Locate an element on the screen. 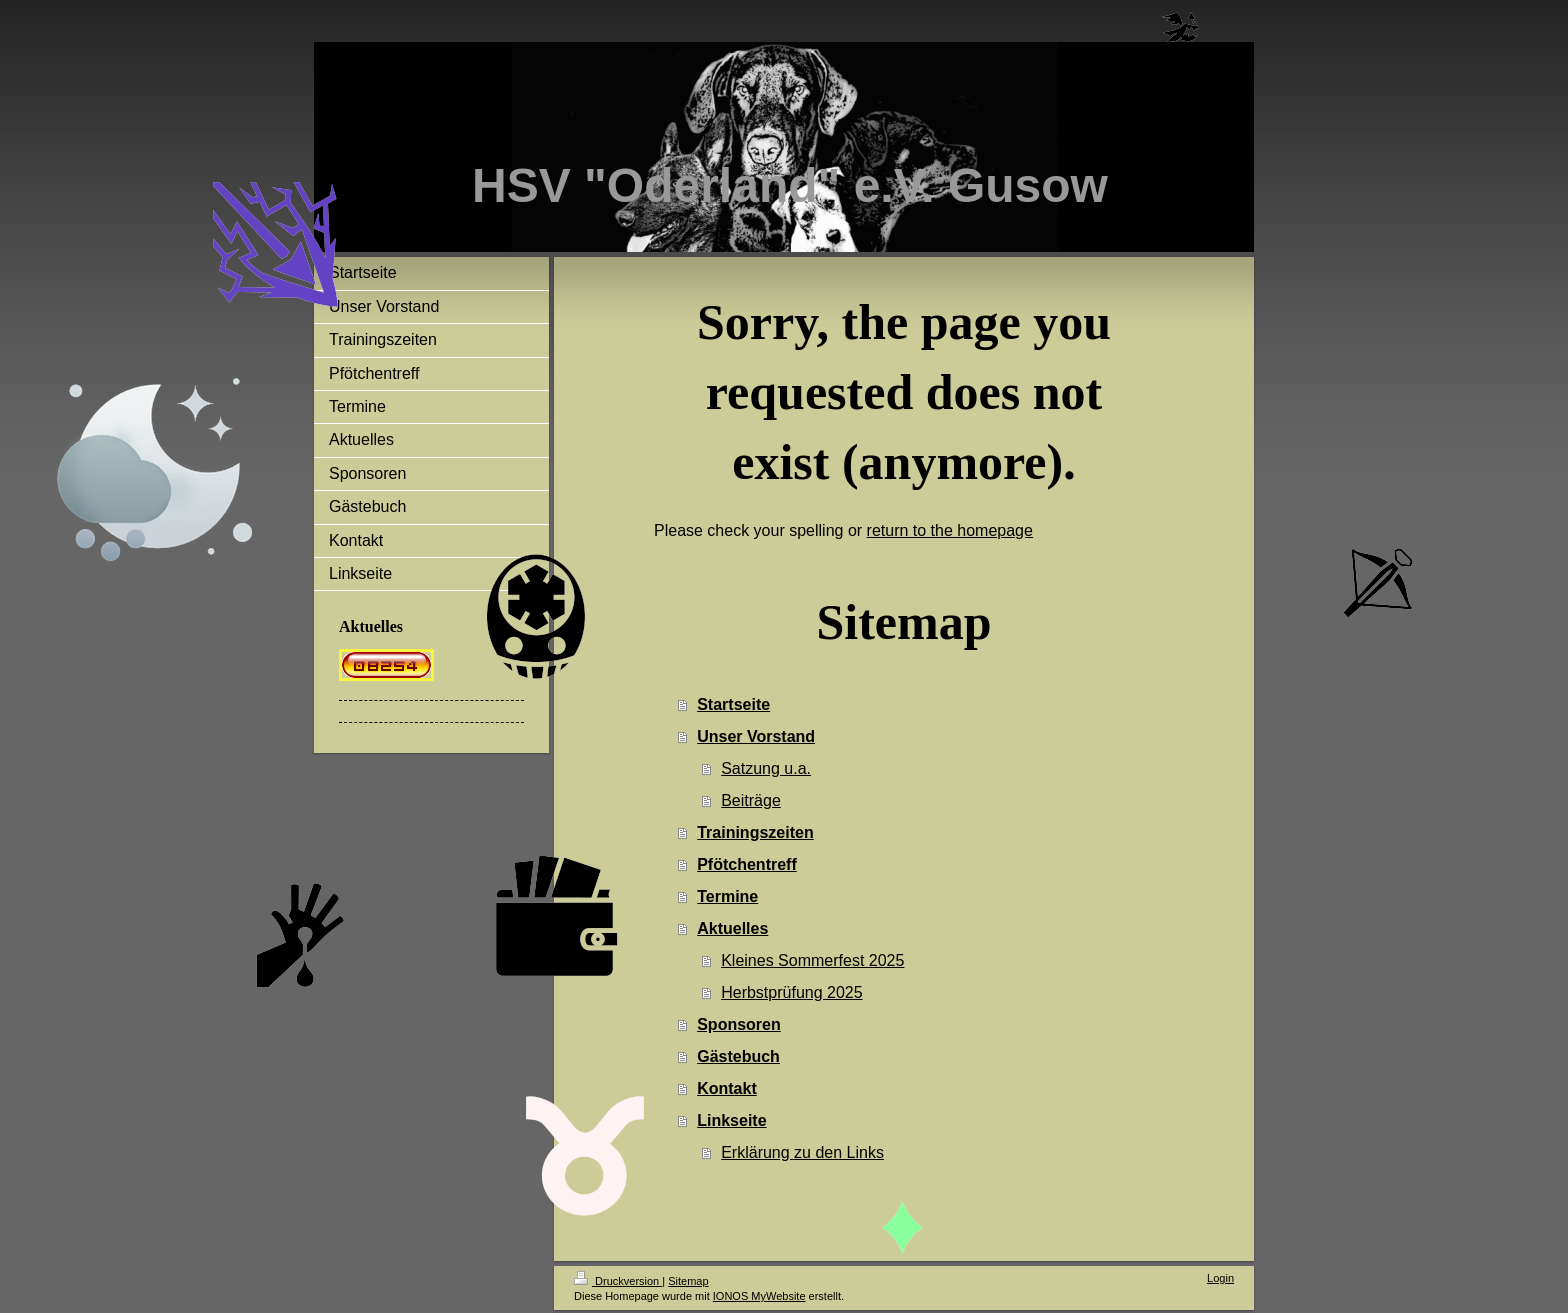 The height and width of the screenshot is (1313, 1568). indicates scattered snow conditions at night is located at coordinates (154, 469).